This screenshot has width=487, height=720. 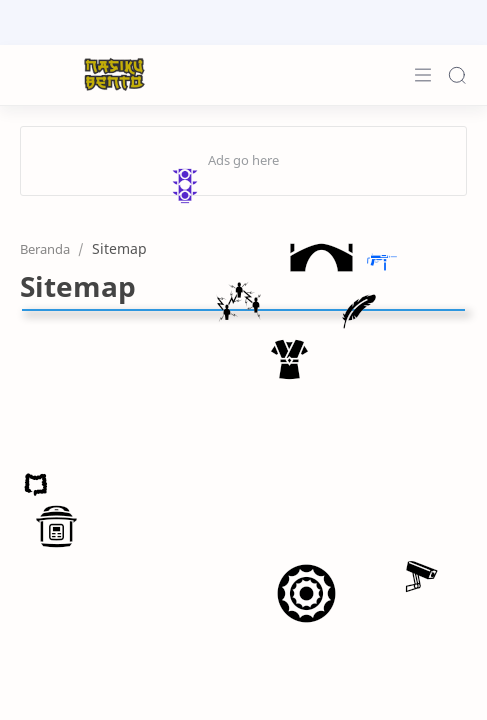 I want to click on settings or configuration gear icon, so click(x=306, y=593).